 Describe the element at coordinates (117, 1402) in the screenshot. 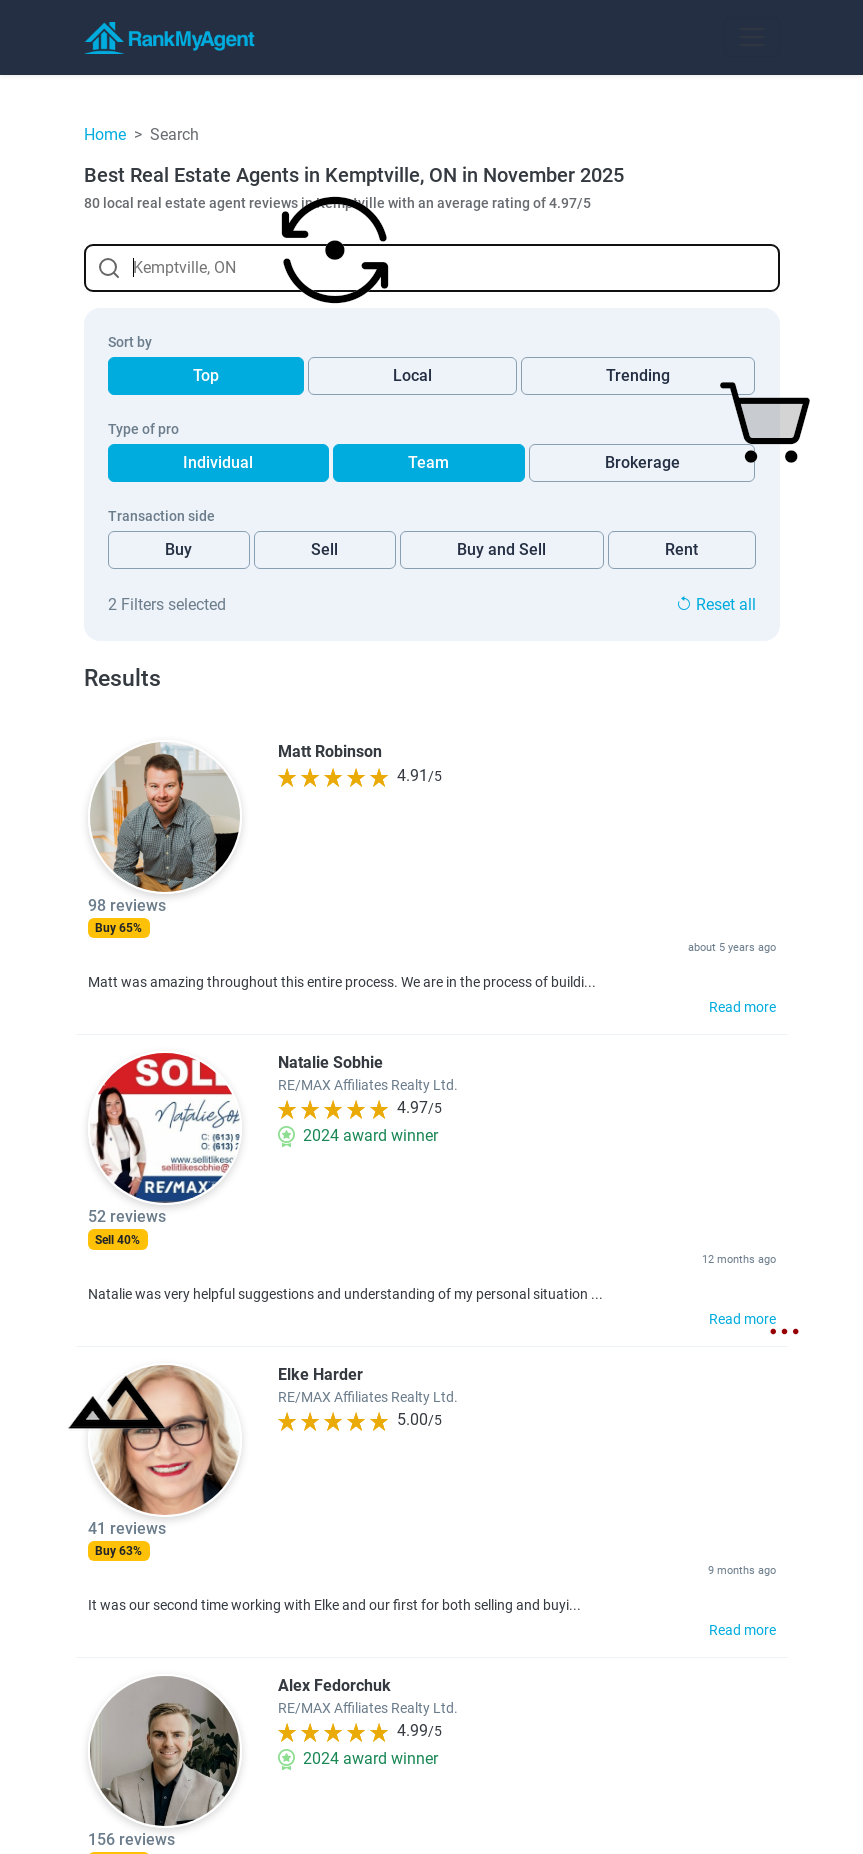

I see `filter photos by landscape or mountain scenes` at that location.